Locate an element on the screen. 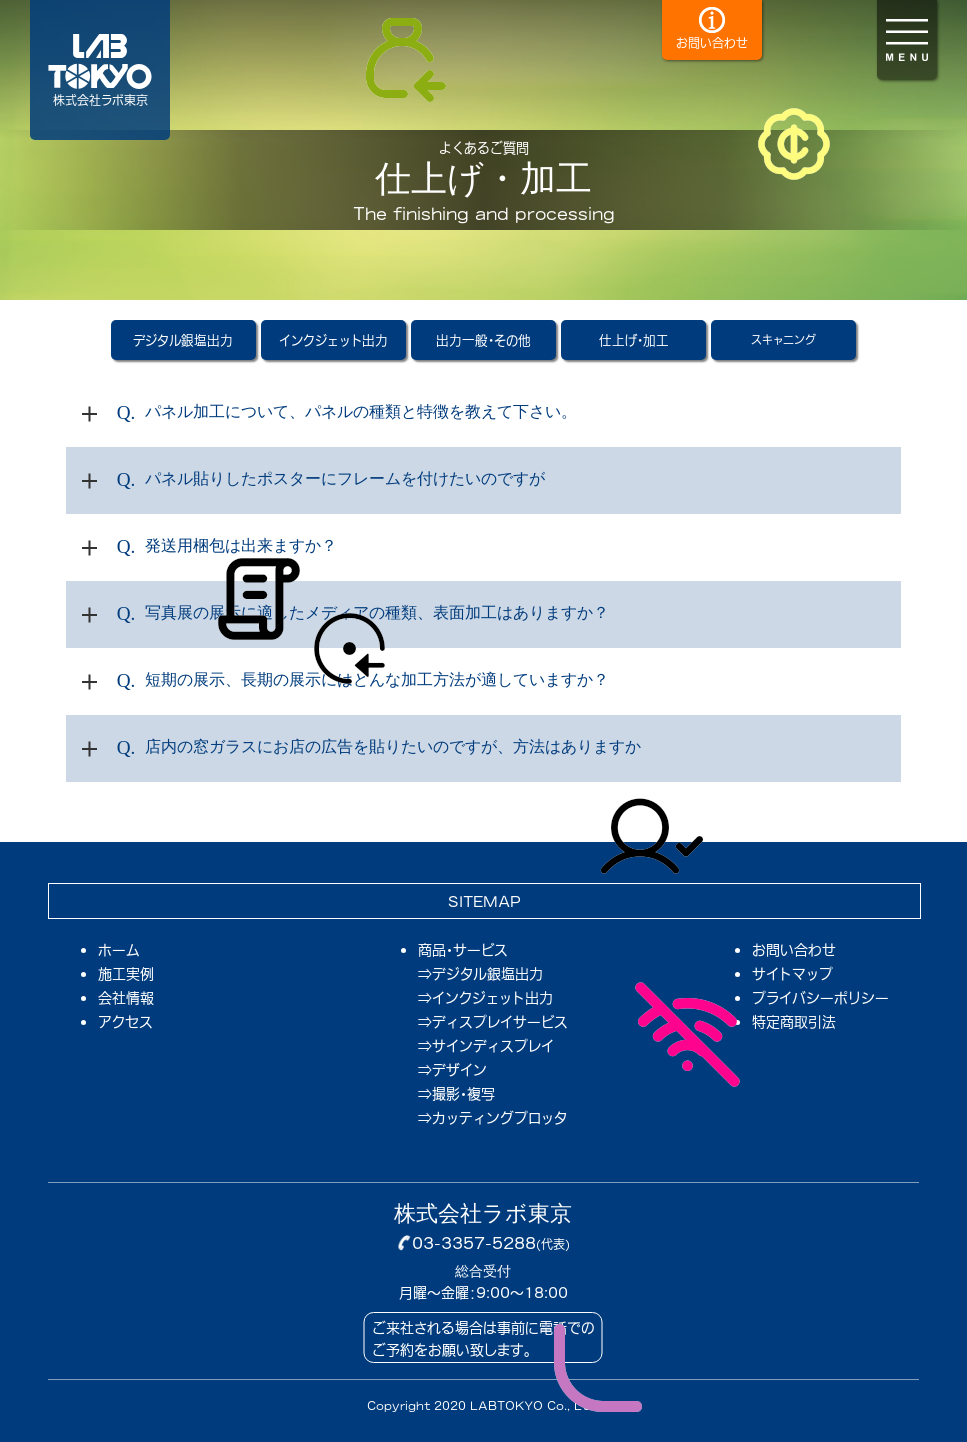 The image size is (967, 1442). view cent-based pricing or rewards is located at coordinates (794, 144).